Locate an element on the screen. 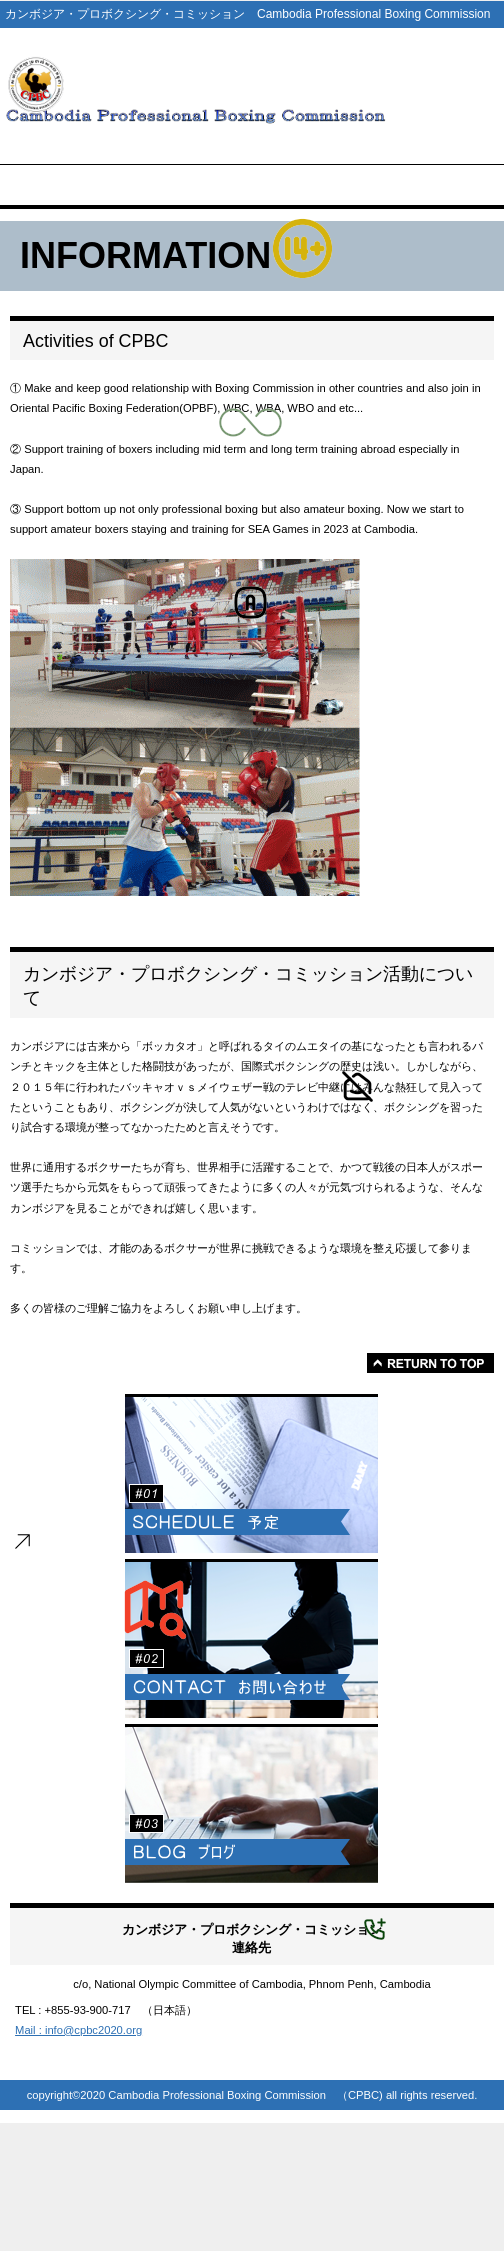  add a new contact is located at coordinates (375, 1929).